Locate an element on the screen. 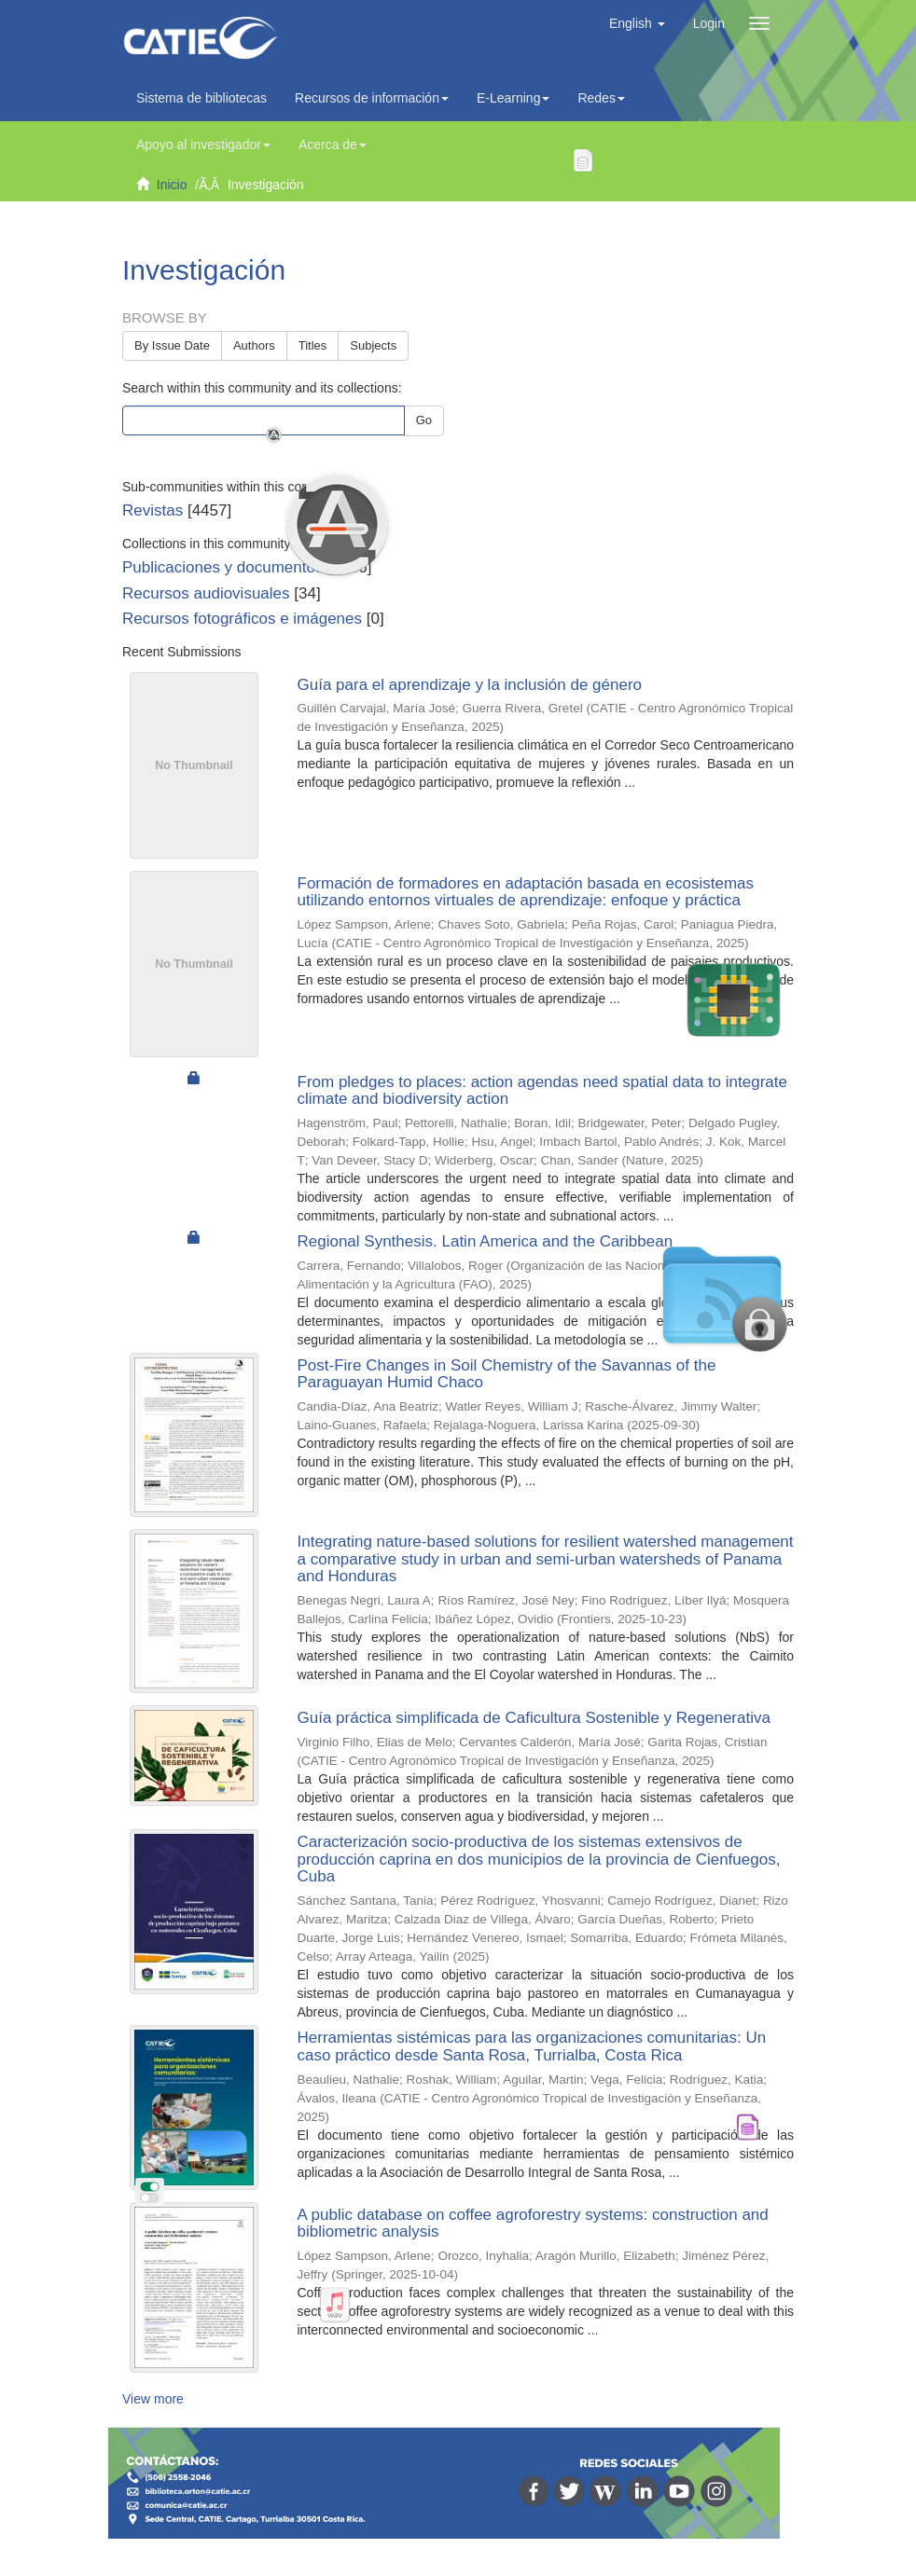 The image size is (916, 2576). a wav audio file is located at coordinates (335, 2305).